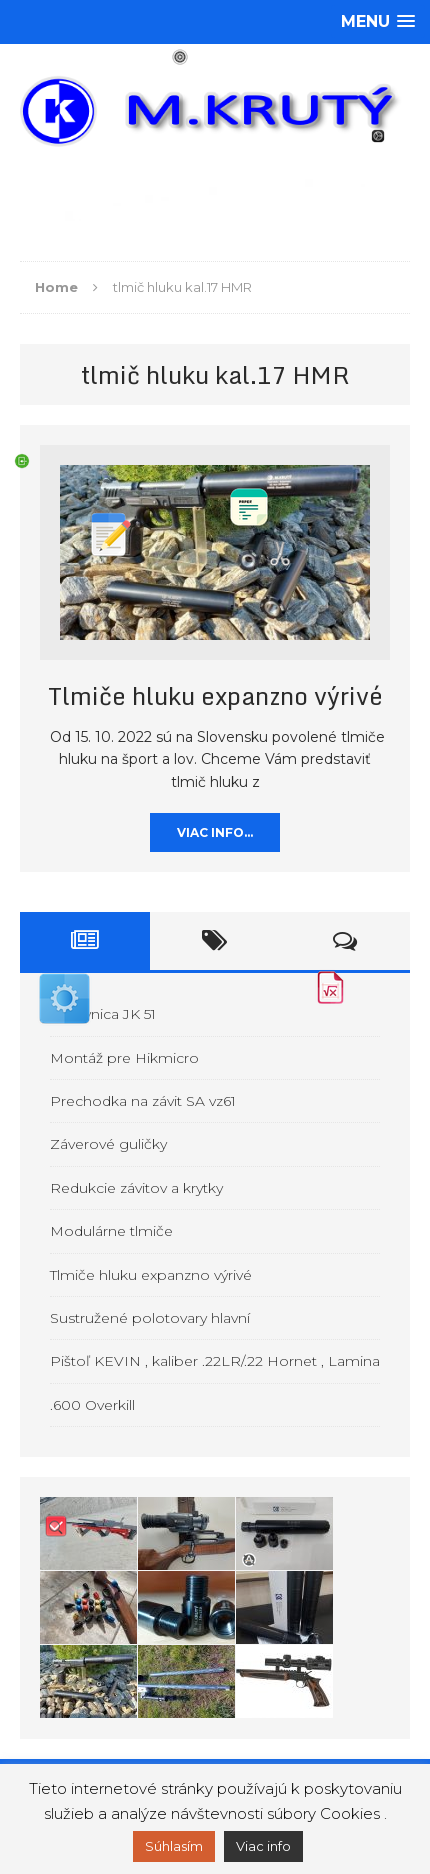  Describe the element at coordinates (180, 57) in the screenshot. I see `open system preferences` at that location.